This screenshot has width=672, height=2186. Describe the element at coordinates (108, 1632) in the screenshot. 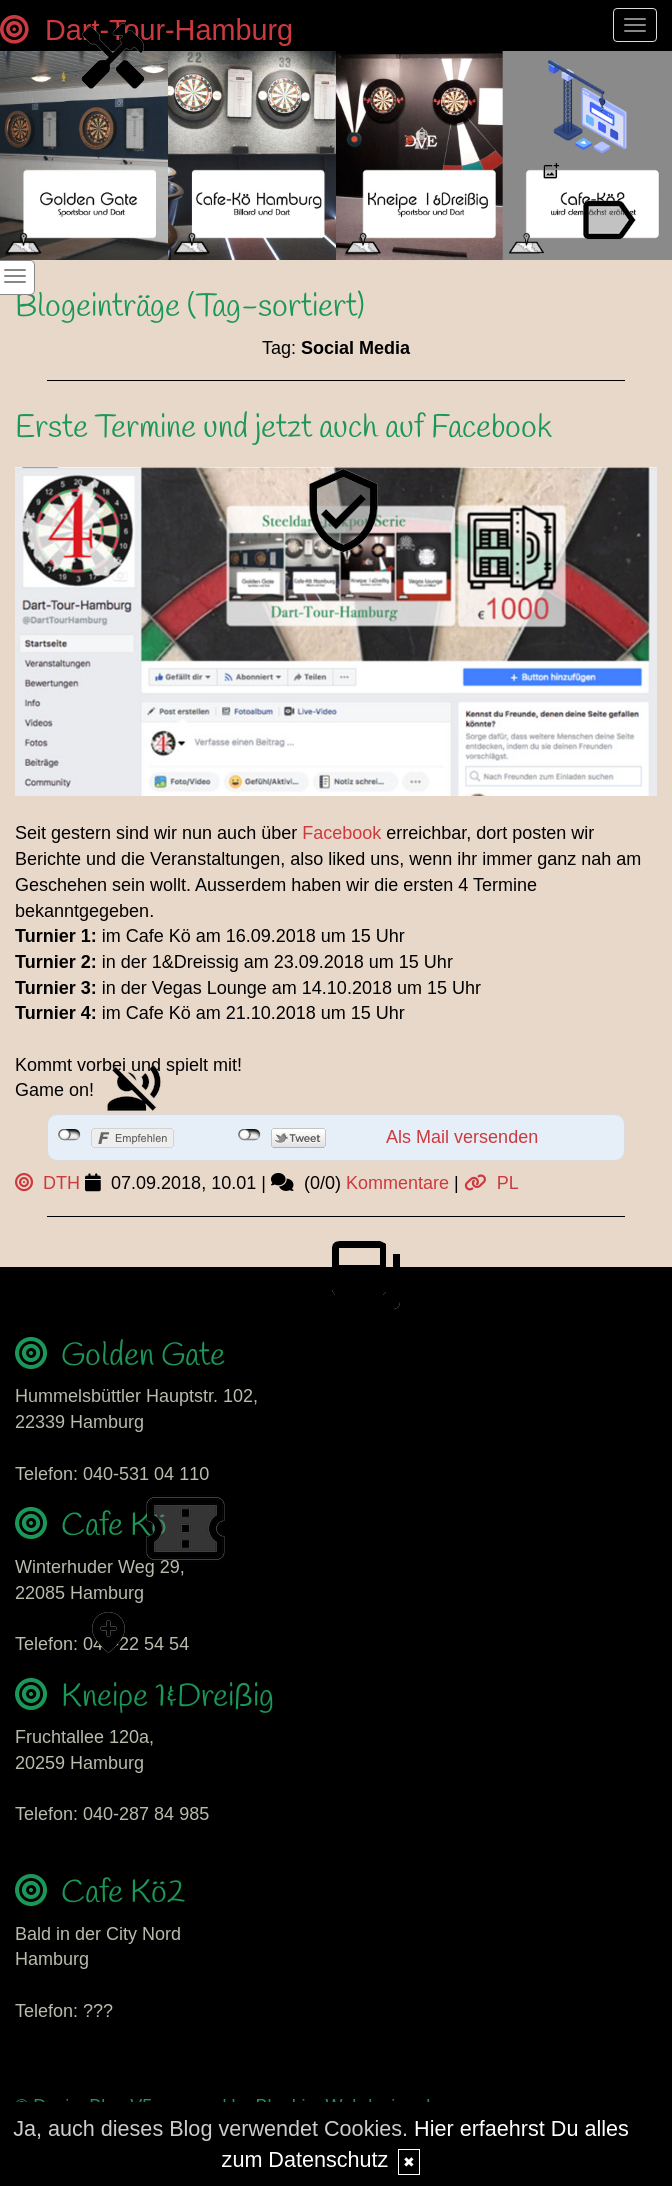

I see `add a new location pin to the map` at that location.